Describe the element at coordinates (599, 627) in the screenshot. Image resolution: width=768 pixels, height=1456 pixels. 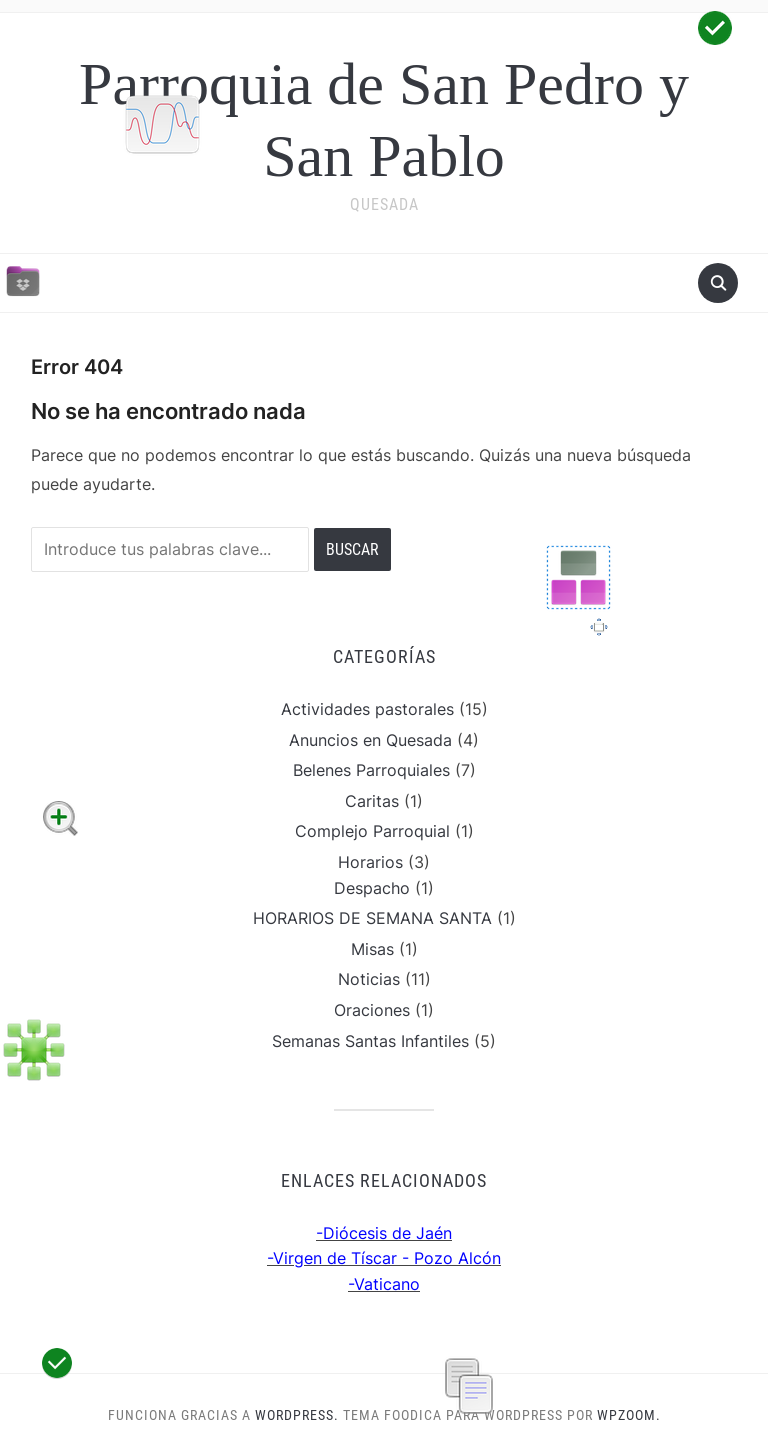
I see `expand window to fullscreen mode` at that location.